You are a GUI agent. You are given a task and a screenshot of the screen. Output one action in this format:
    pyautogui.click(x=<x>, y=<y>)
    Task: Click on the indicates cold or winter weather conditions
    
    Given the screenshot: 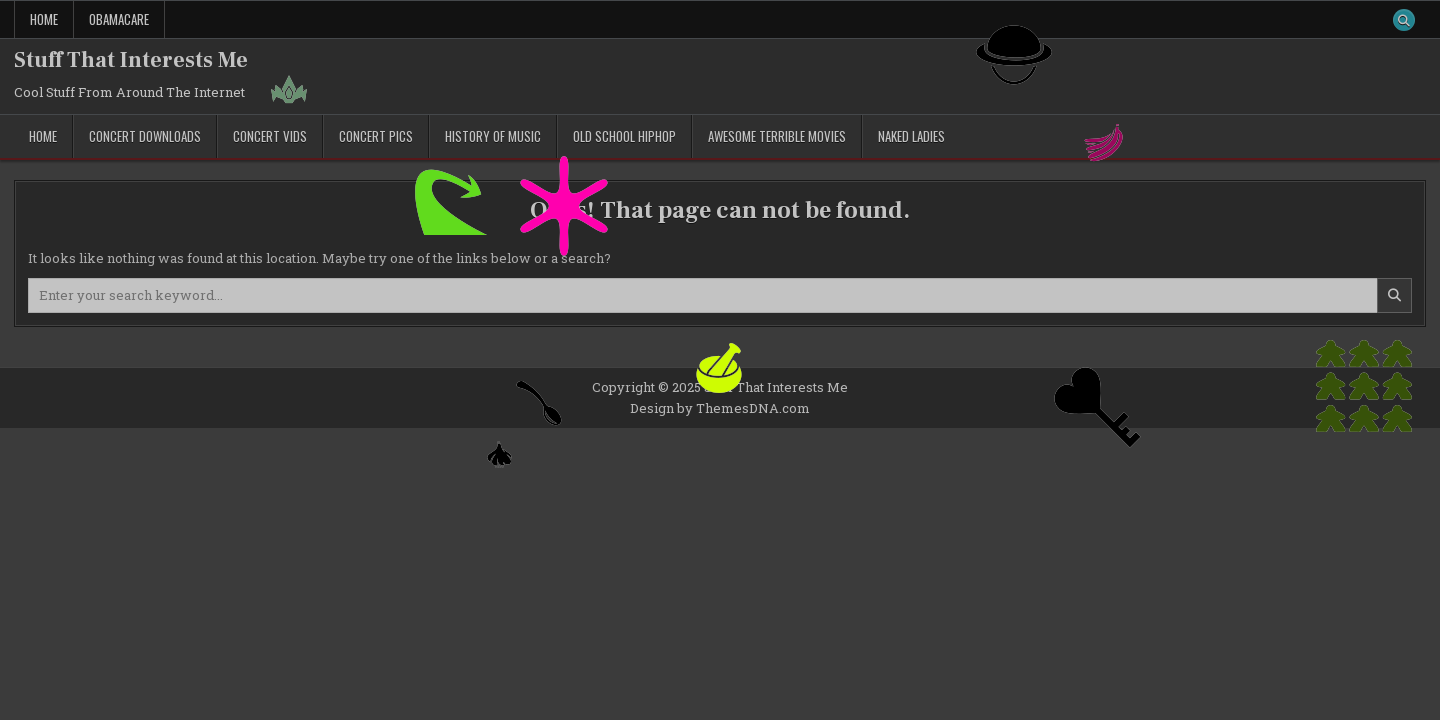 What is the action you would take?
    pyautogui.click(x=564, y=206)
    